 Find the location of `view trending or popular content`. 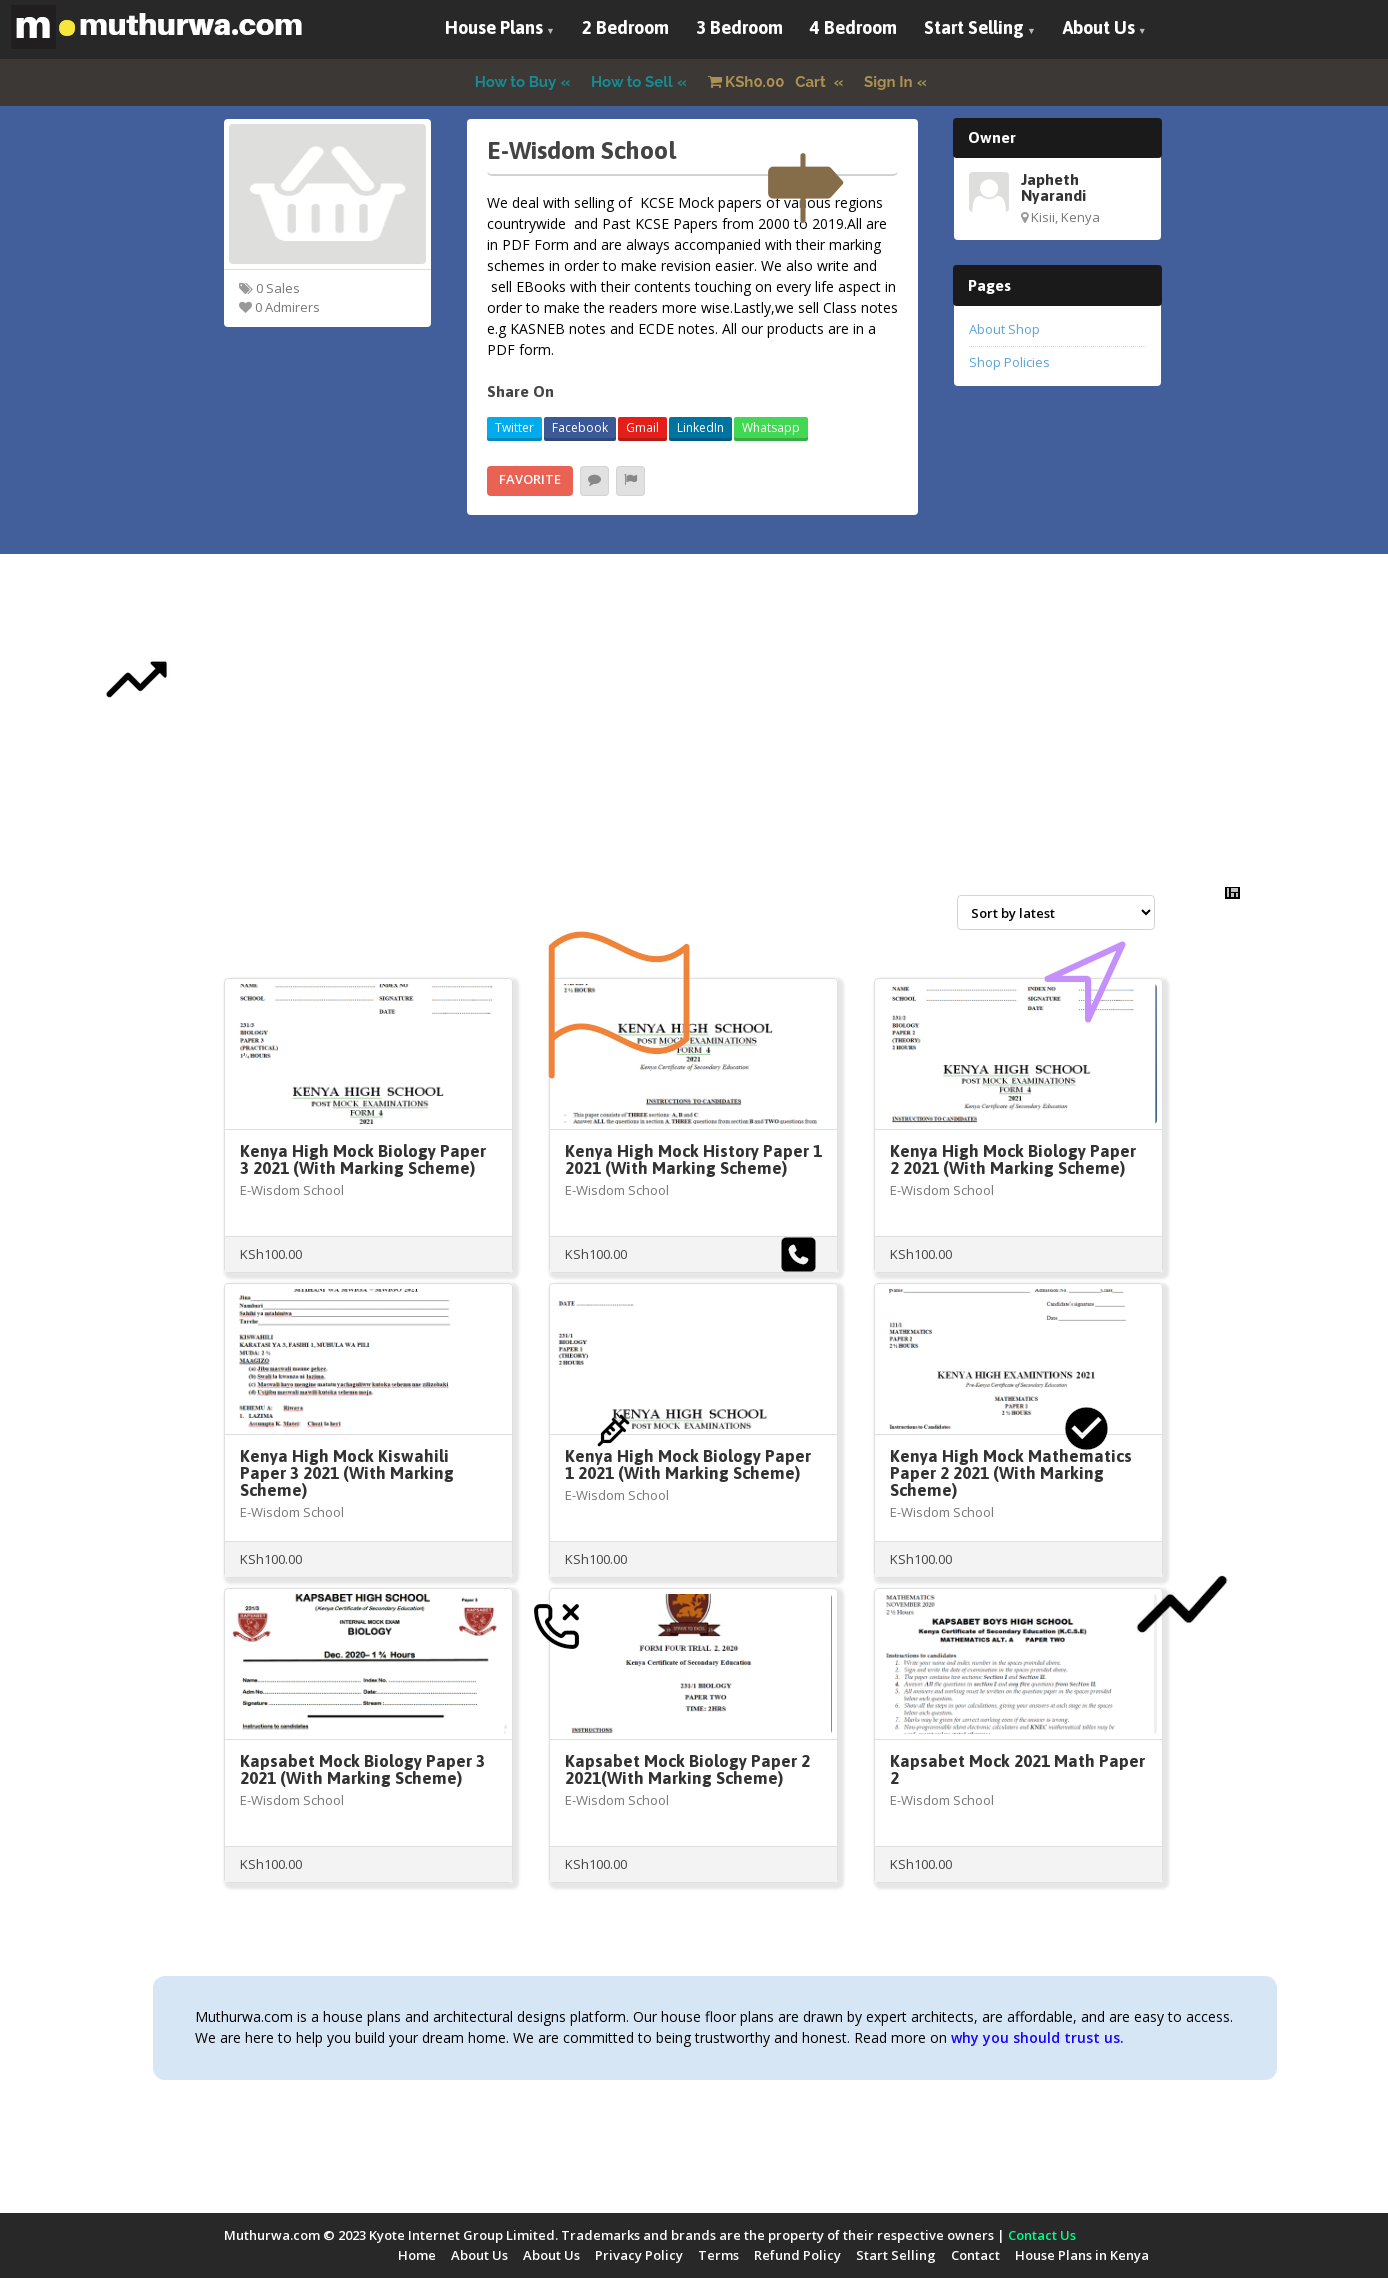

view trending or popular content is located at coordinates (136, 680).